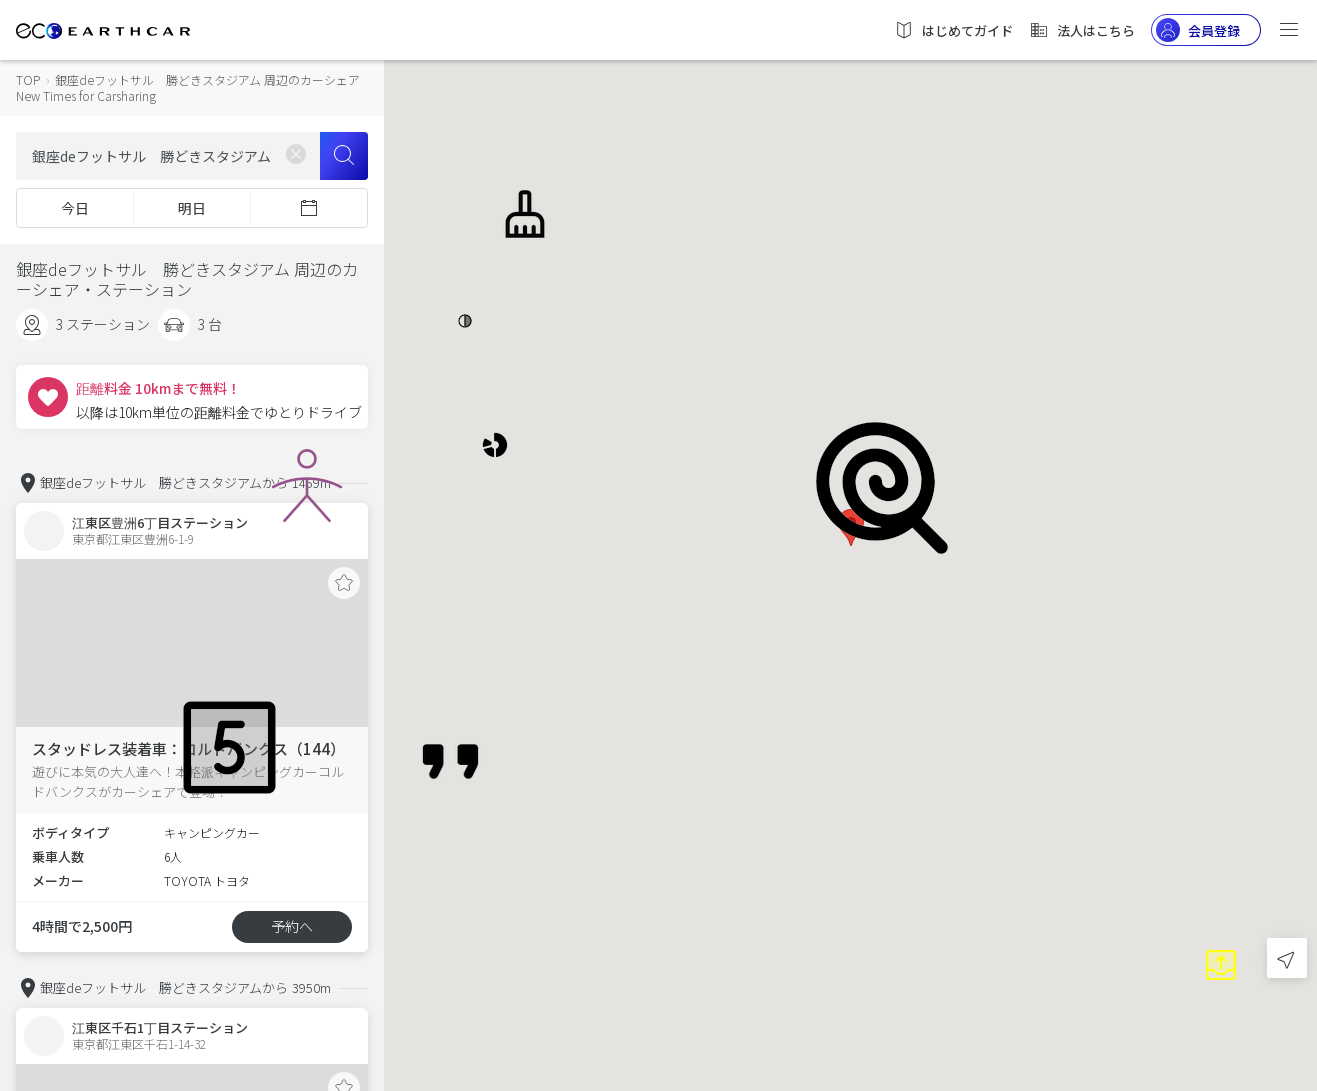 Image resolution: width=1317 pixels, height=1091 pixels. What do you see at coordinates (525, 214) in the screenshot?
I see `access cleaning or housekeeping services` at bounding box center [525, 214].